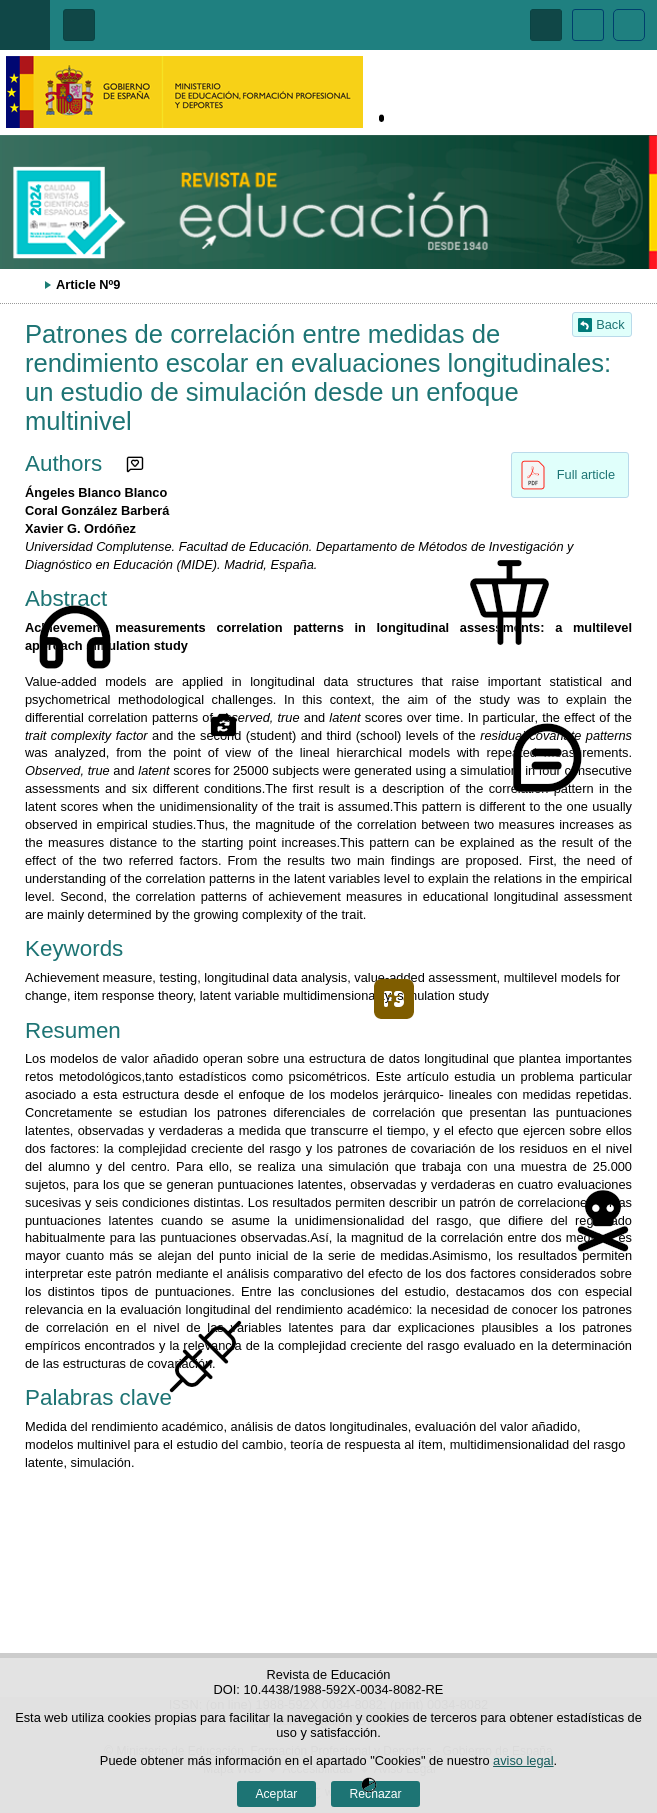 This screenshot has width=657, height=1813. Describe the element at coordinates (205, 1356) in the screenshot. I see `connect or establish a connection` at that location.